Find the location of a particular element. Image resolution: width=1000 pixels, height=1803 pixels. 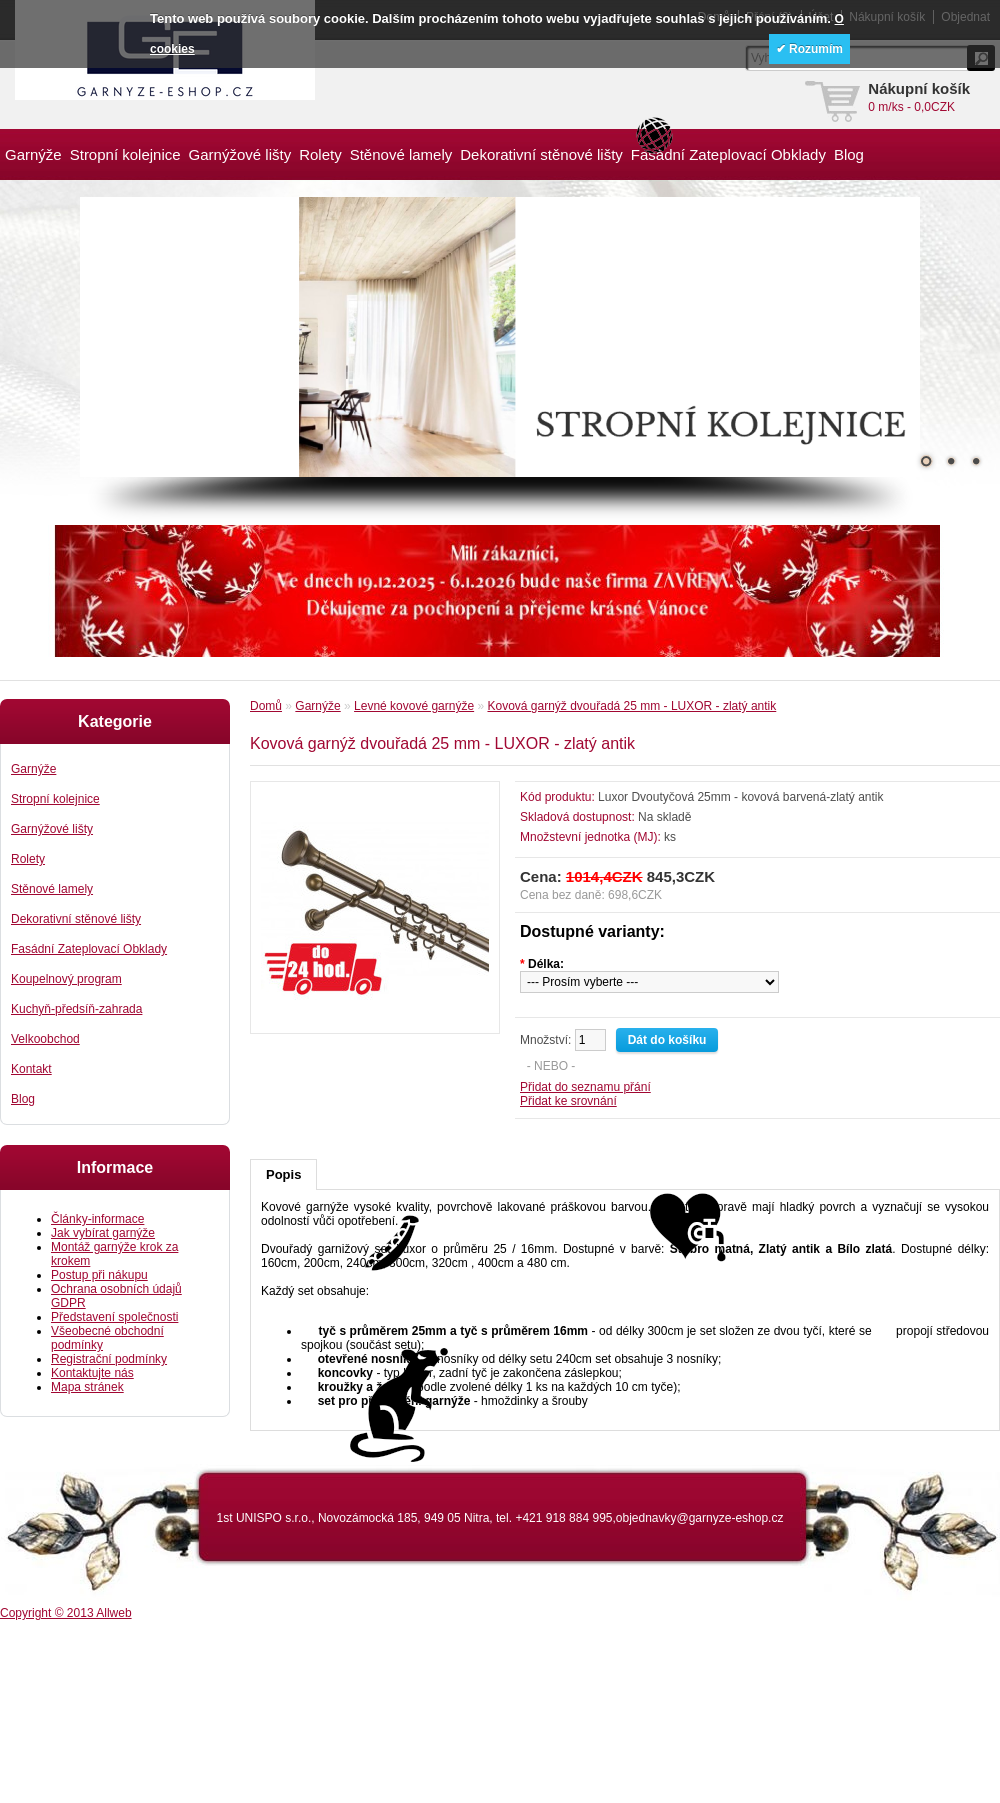

access global or network settings is located at coordinates (654, 135).